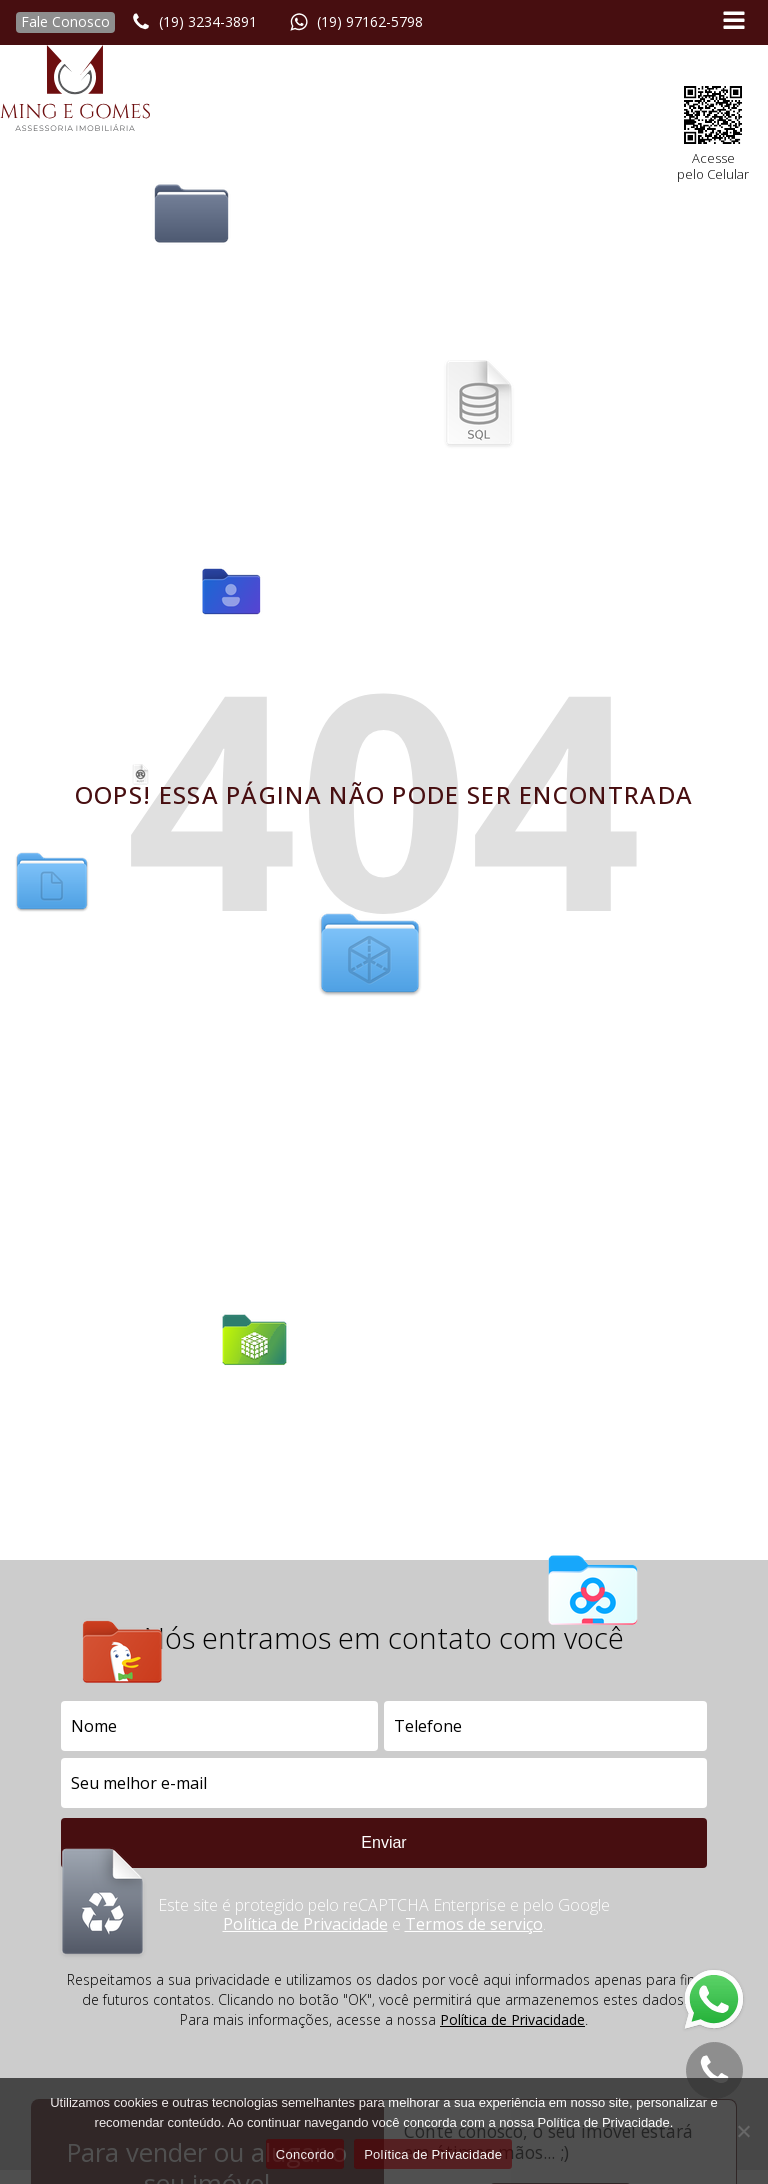 The image size is (768, 2184). I want to click on open folder to view contents, so click(191, 213).